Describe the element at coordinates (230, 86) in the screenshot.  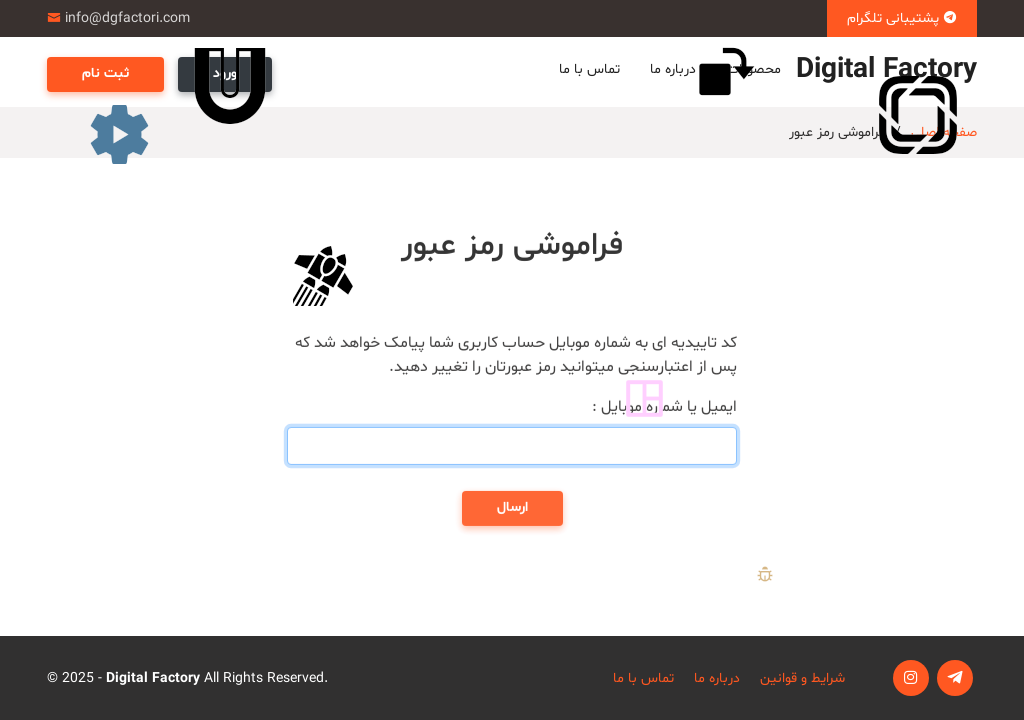
I see `vueuse library logo` at that location.